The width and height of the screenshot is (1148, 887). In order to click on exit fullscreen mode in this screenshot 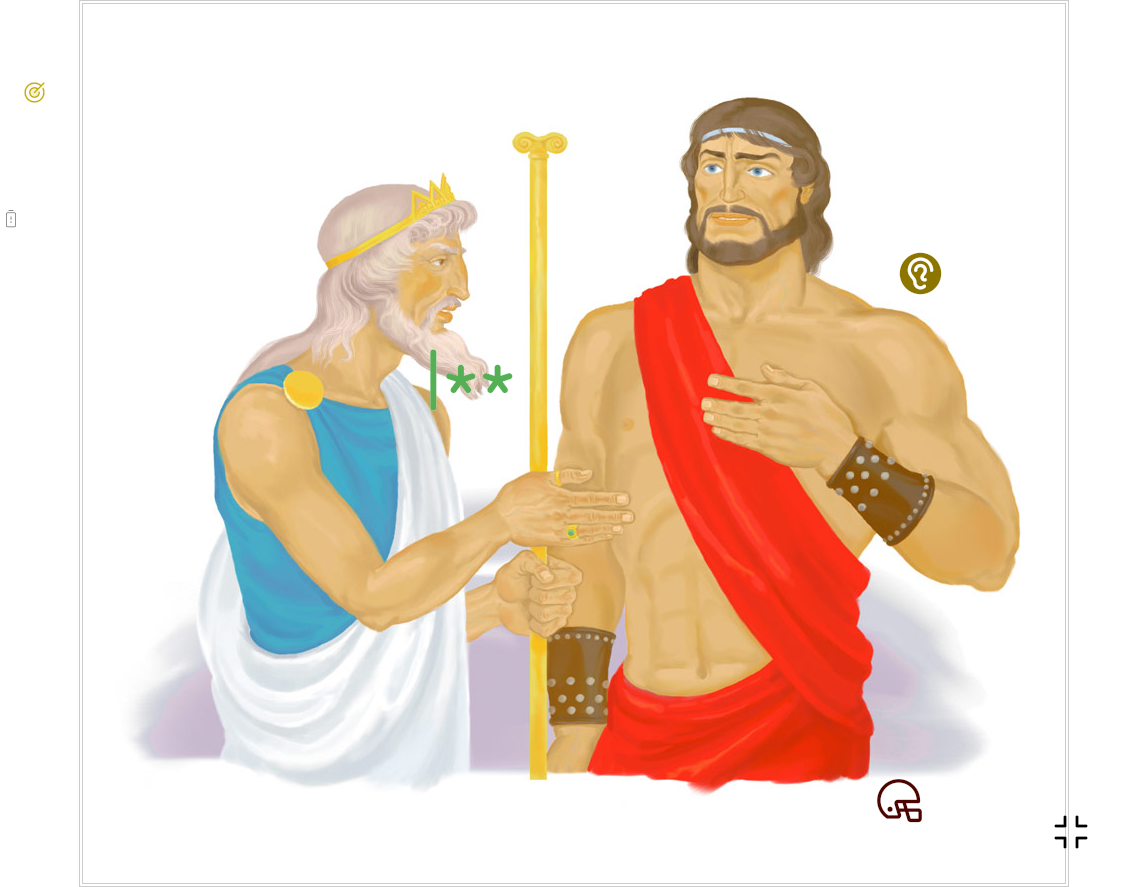, I will do `click(1071, 832)`.